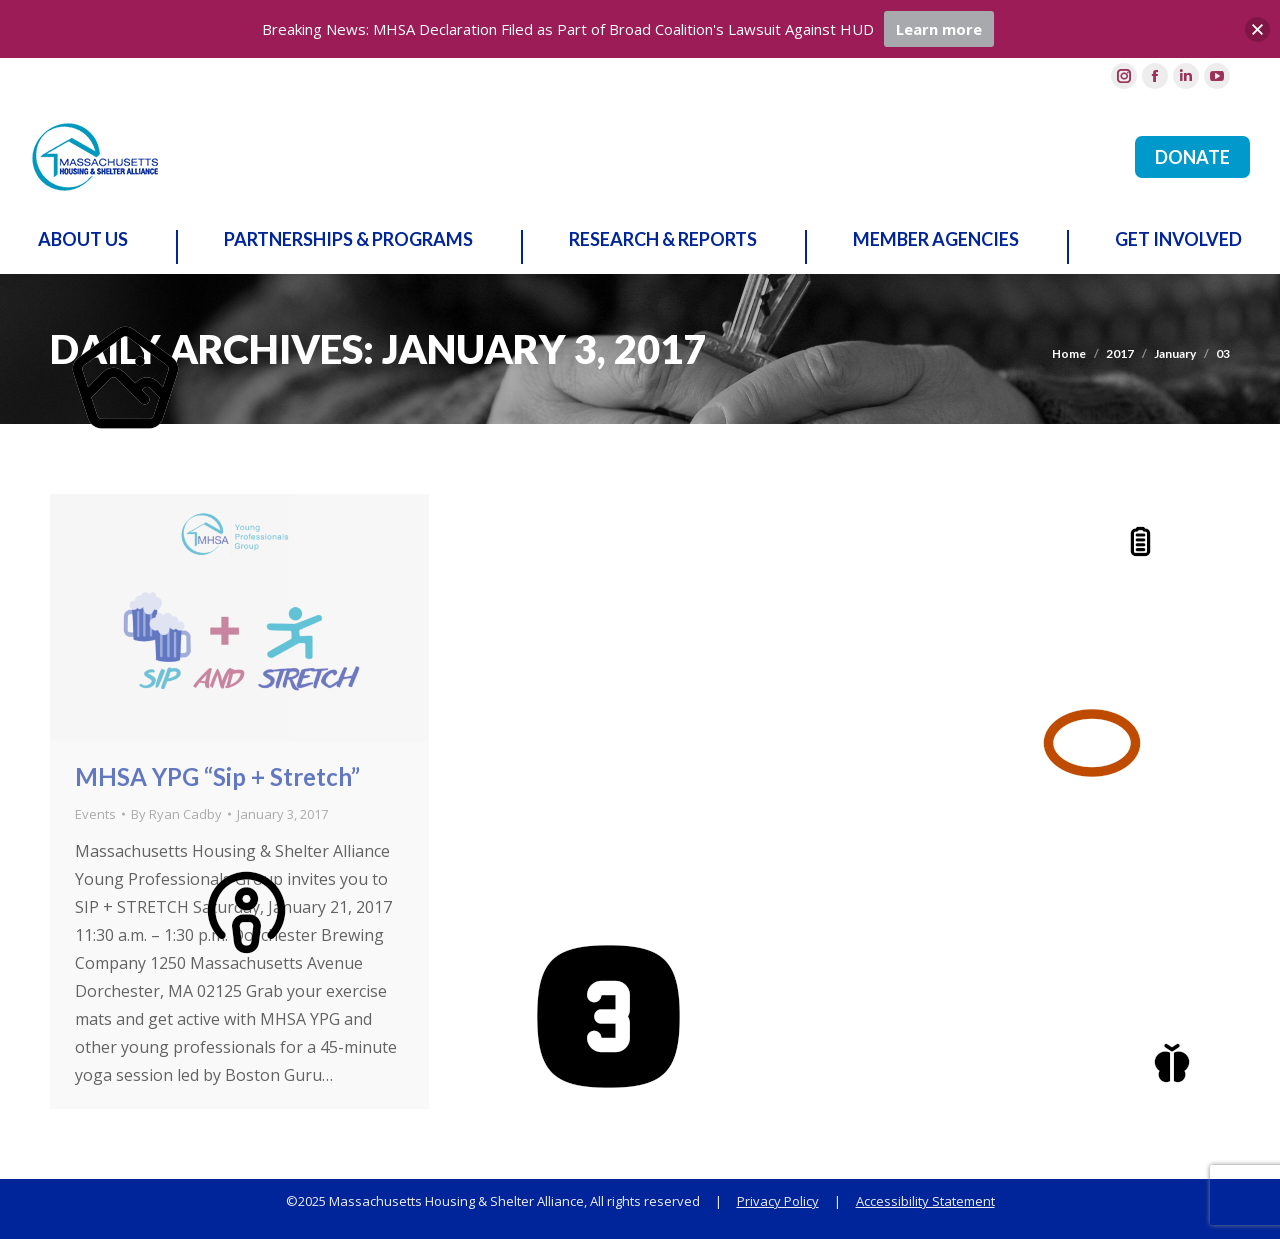 Image resolution: width=1280 pixels, height=1239 pixels. I want to click on indicates a vertical oval or ellipse shape tool, so click(1092, 743).